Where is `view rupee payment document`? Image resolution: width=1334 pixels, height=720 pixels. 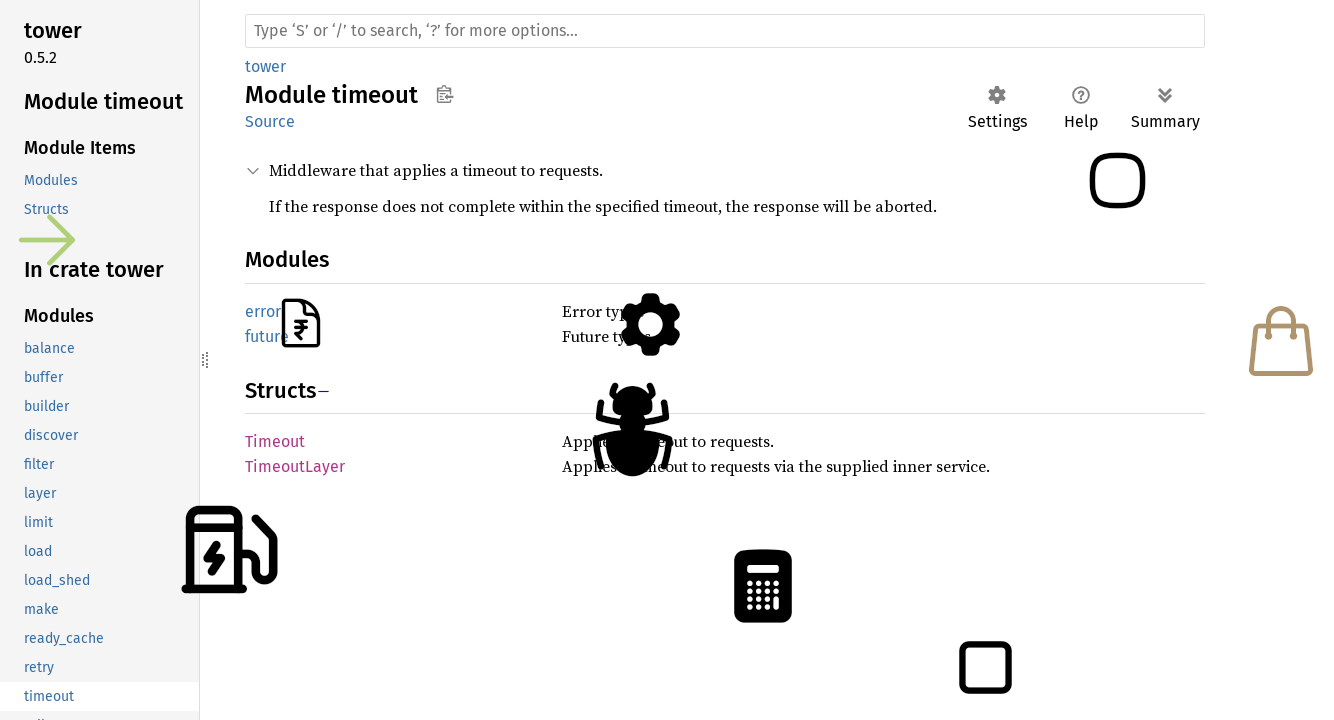
view rupee payment document is located at coordinates (301, 323).